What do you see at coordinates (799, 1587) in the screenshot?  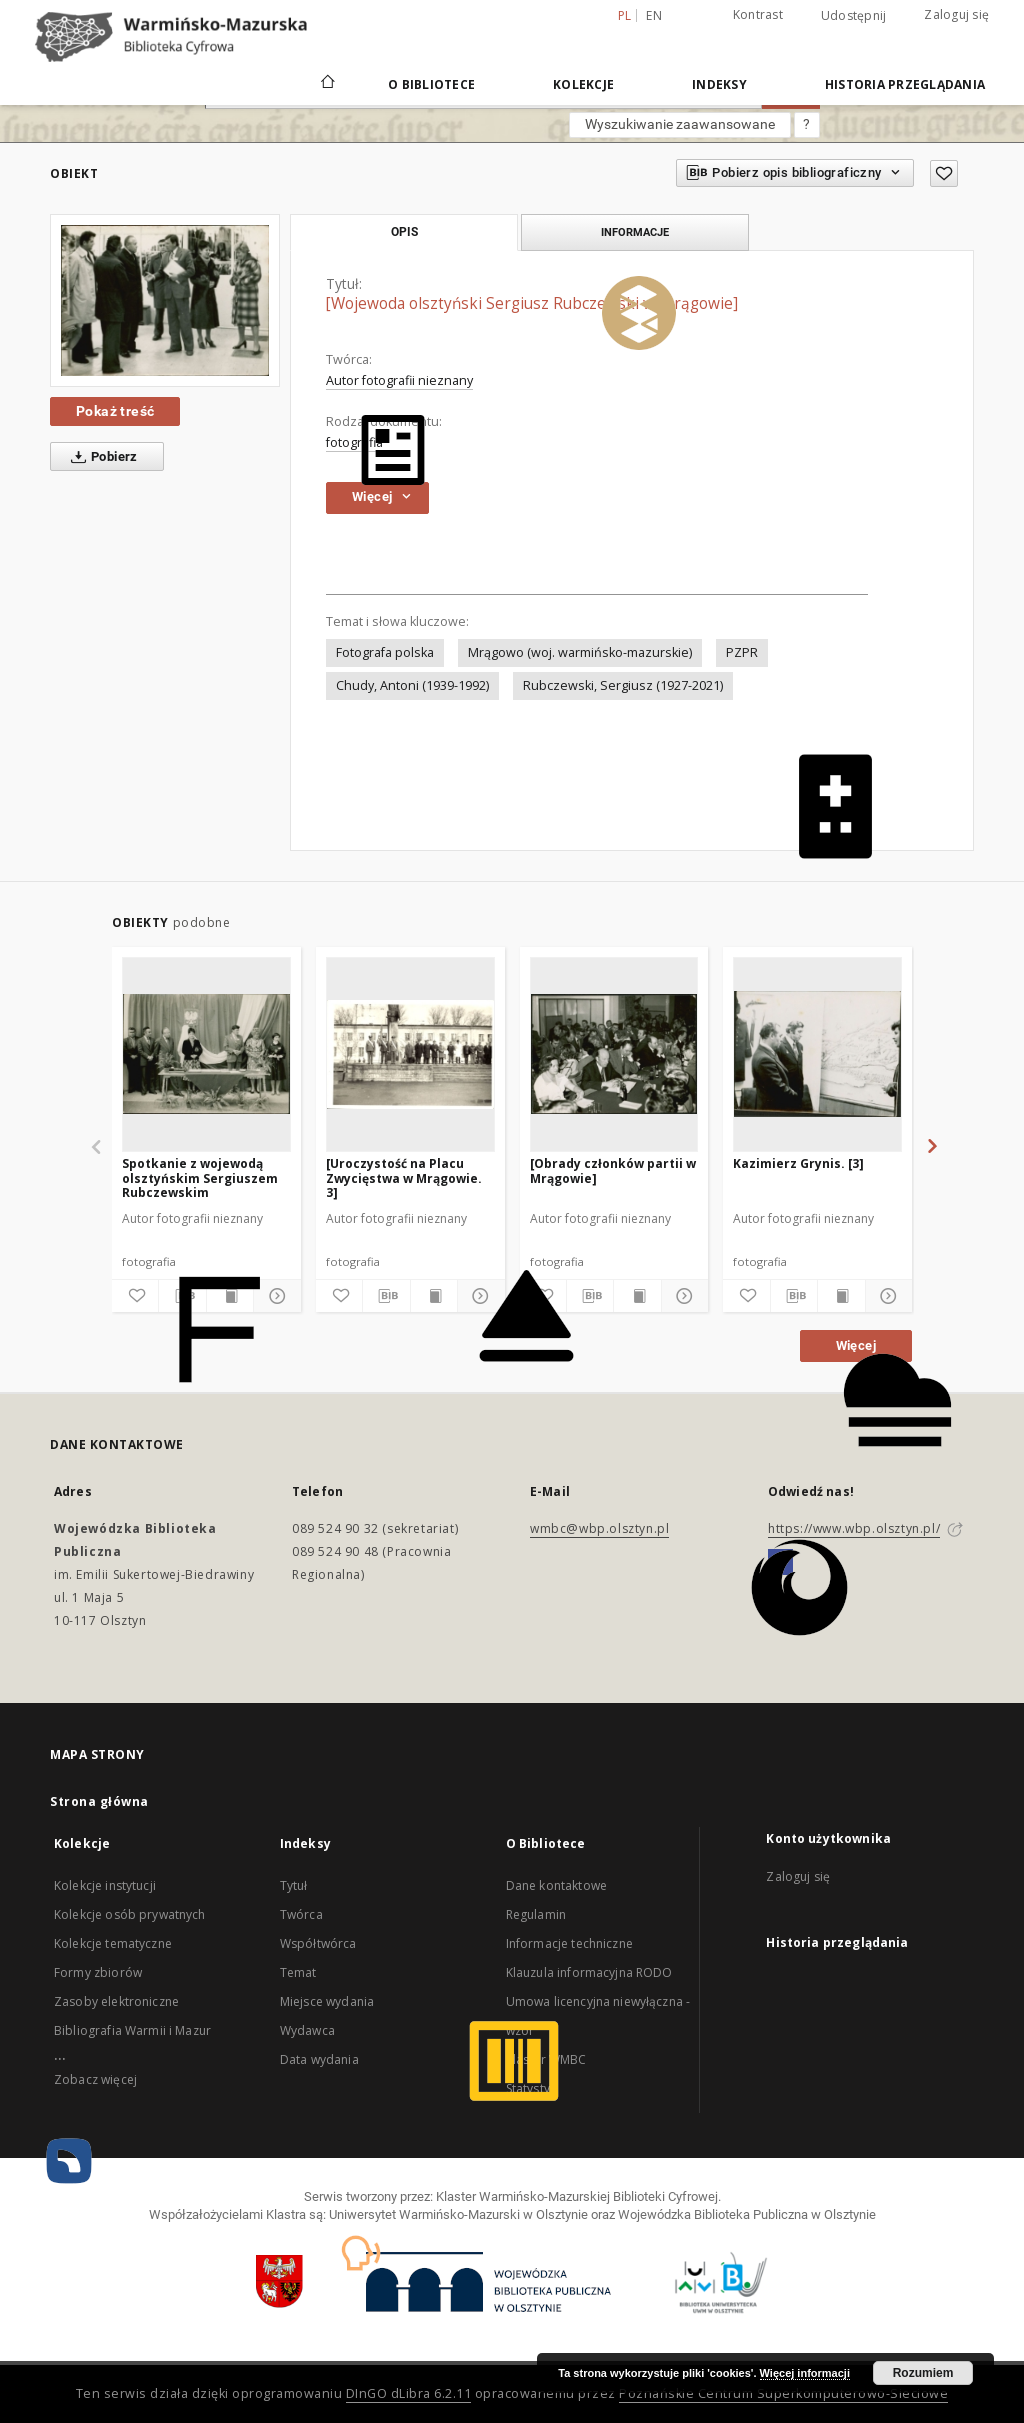 I see `open Mozilla Firefox browser` at bounding box center [799, 1587].